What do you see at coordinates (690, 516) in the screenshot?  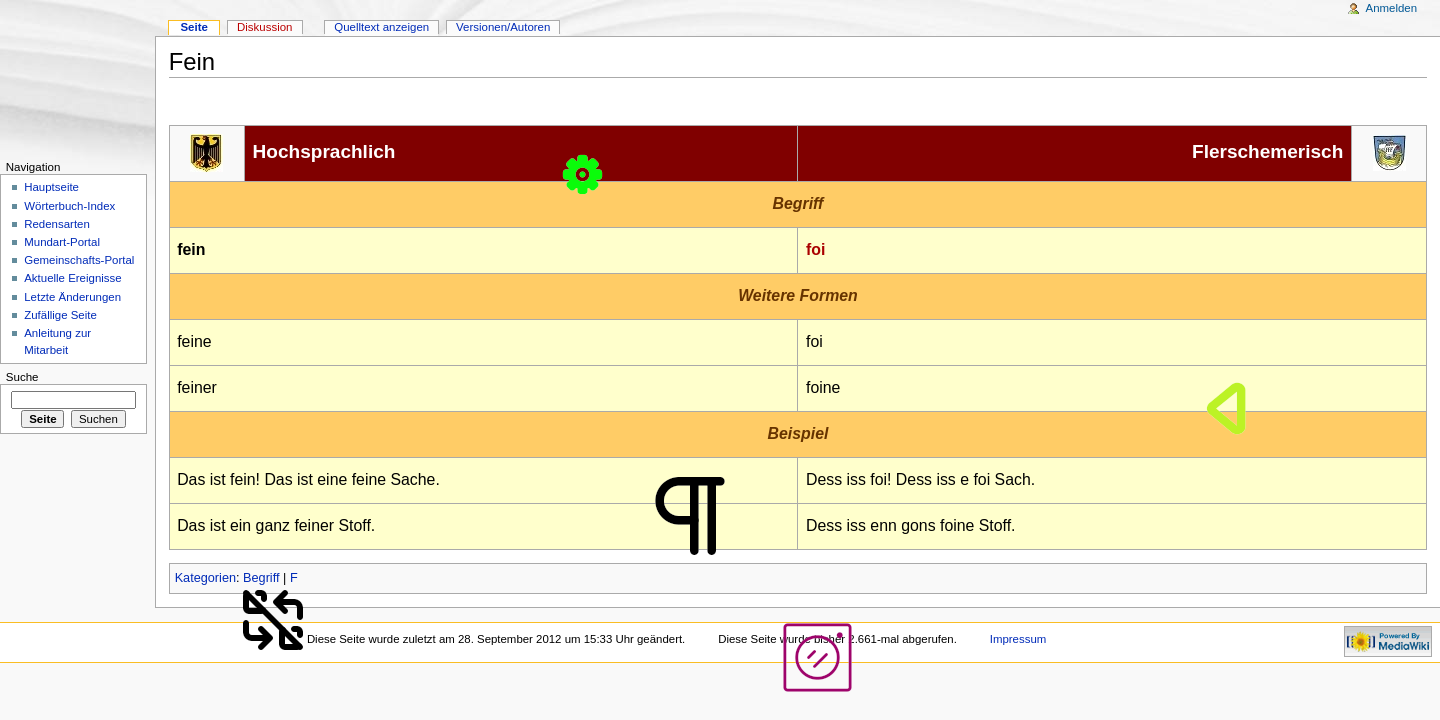 I see `toggle paragraph marks visibility` at bounding box center [690, 516].